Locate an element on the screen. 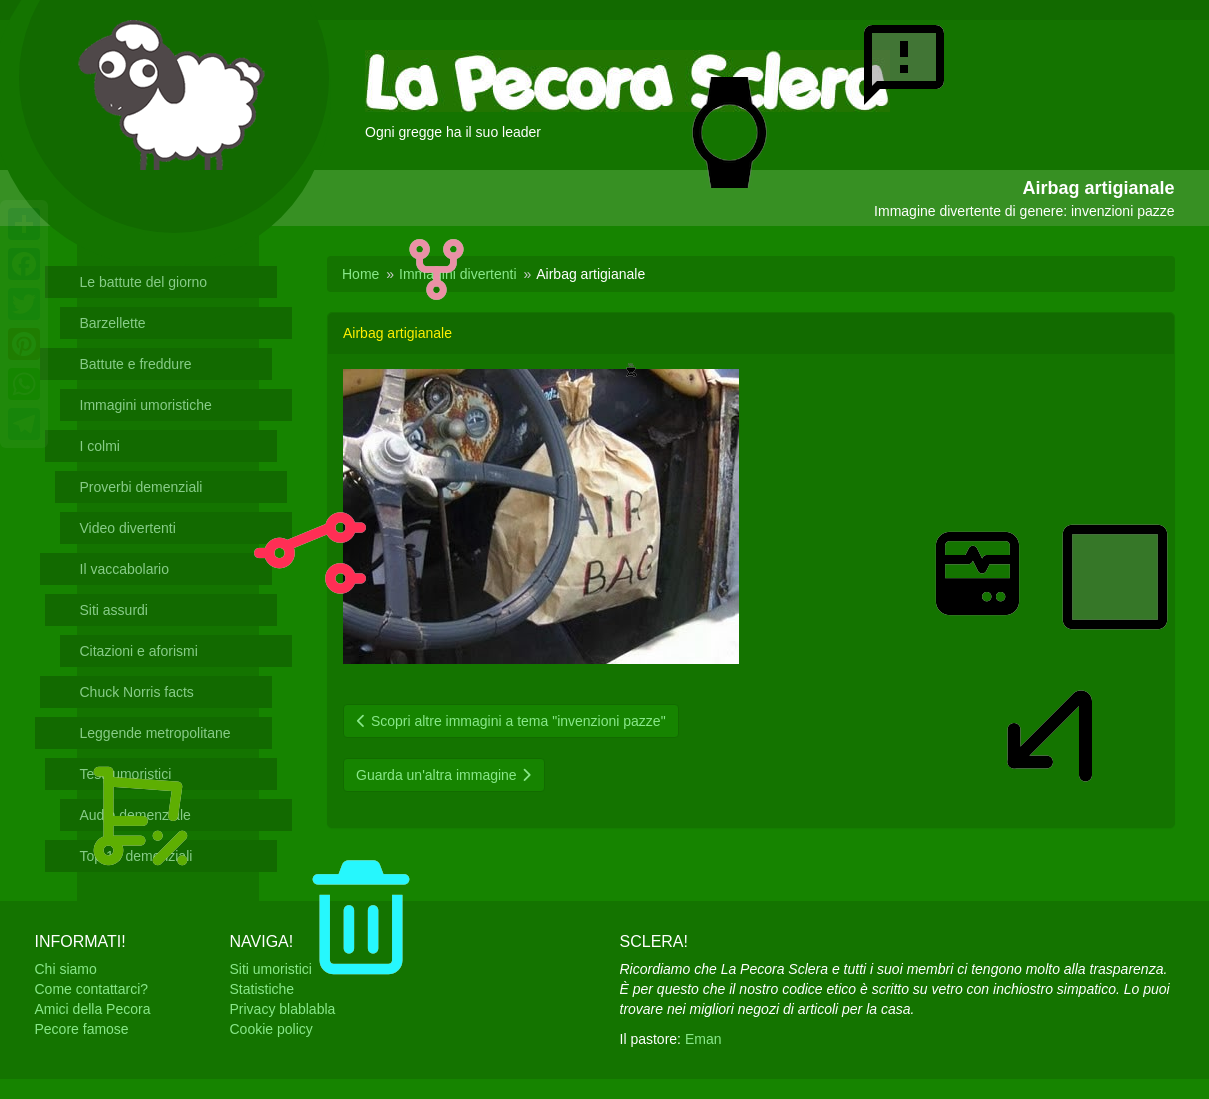 Image resolution: width=1209 pixels, height=1099 pixels. switch between circuit paths or connections is located at coordinates (310, 553).